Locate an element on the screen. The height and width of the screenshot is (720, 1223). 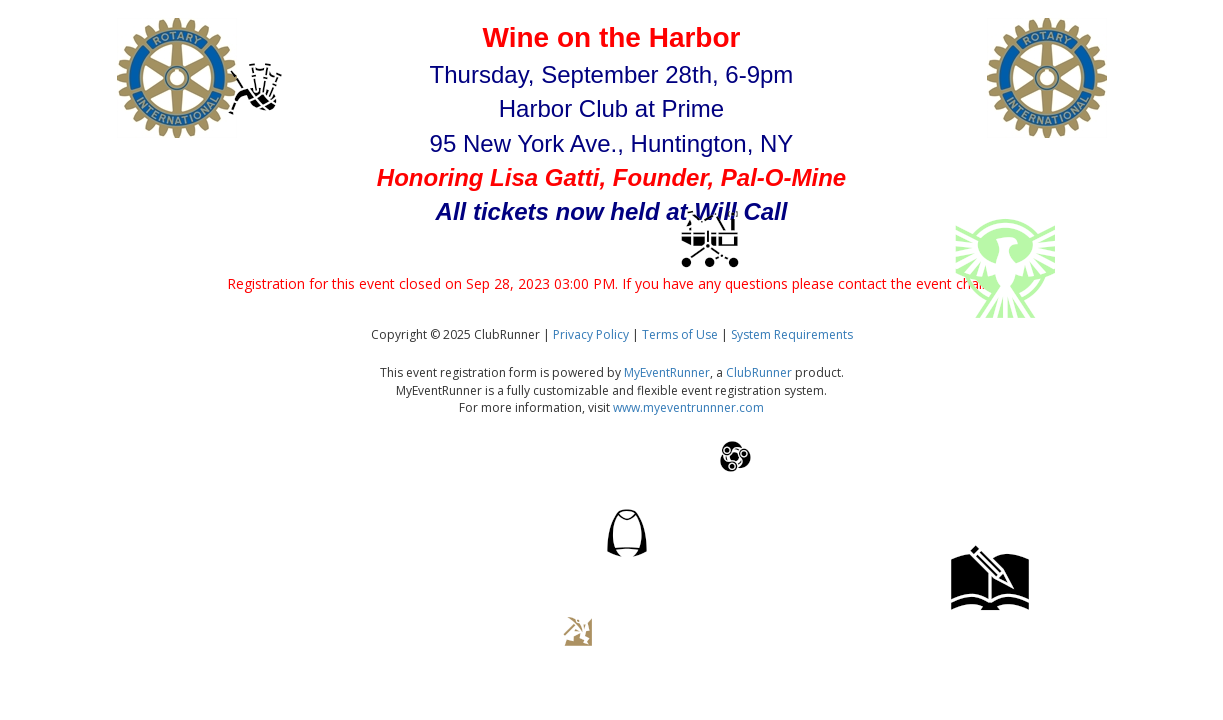
browse traditional or folk music instruments is located at coordinates (255, 89).